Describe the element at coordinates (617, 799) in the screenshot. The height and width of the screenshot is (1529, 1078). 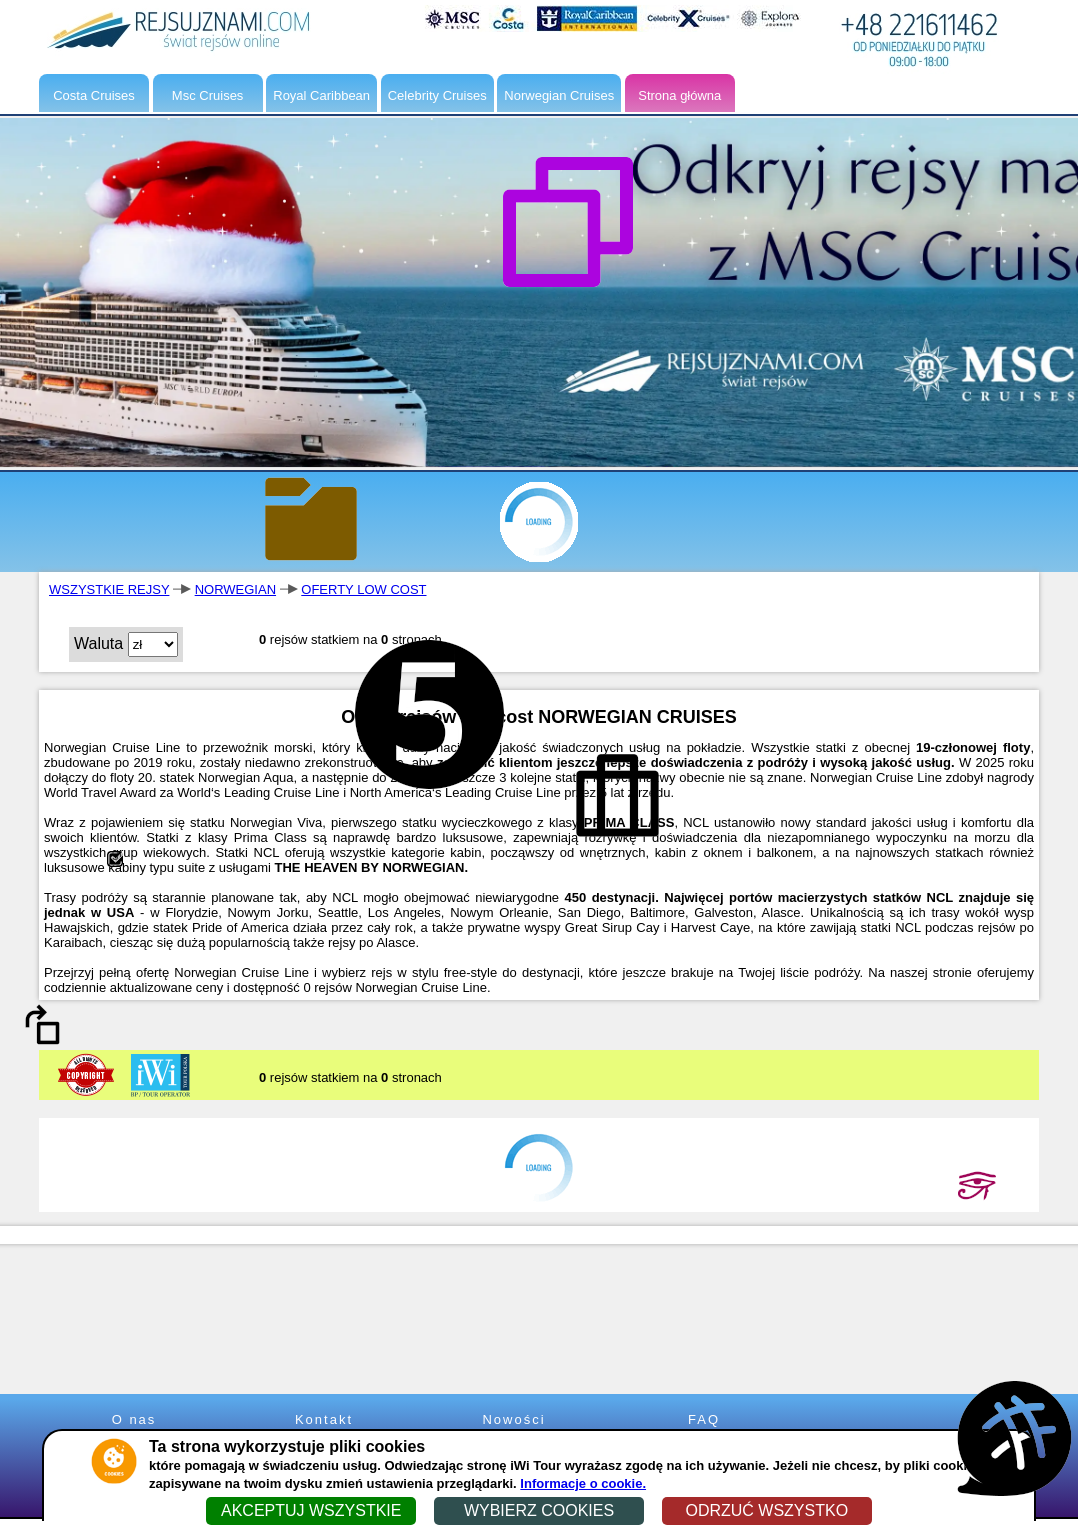
I see `access work or business documents` at that location.